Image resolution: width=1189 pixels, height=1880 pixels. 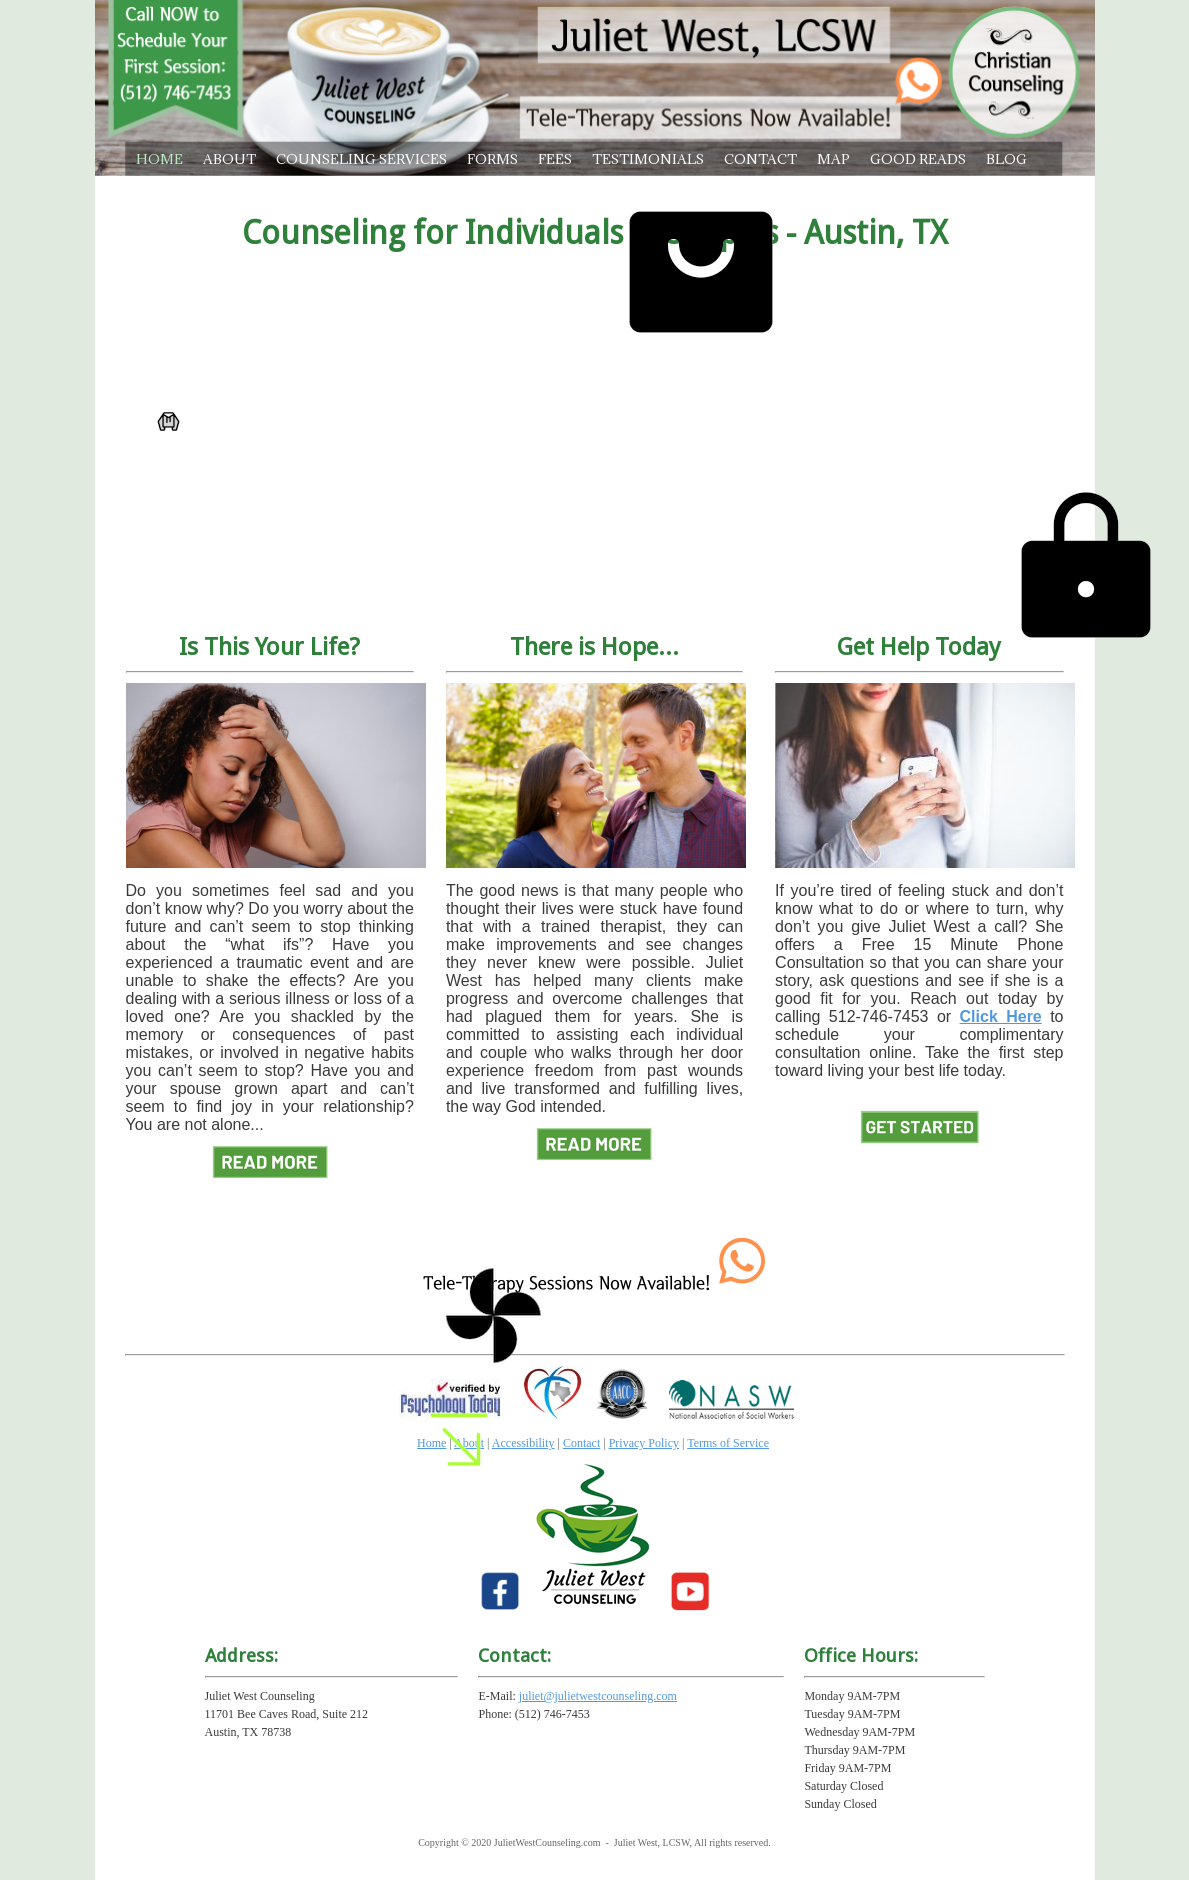 What do you see at coordinates (459, 1442) in the screenshot?
I see `move item to bottom-right corner` at bounding box center [459, 1442].